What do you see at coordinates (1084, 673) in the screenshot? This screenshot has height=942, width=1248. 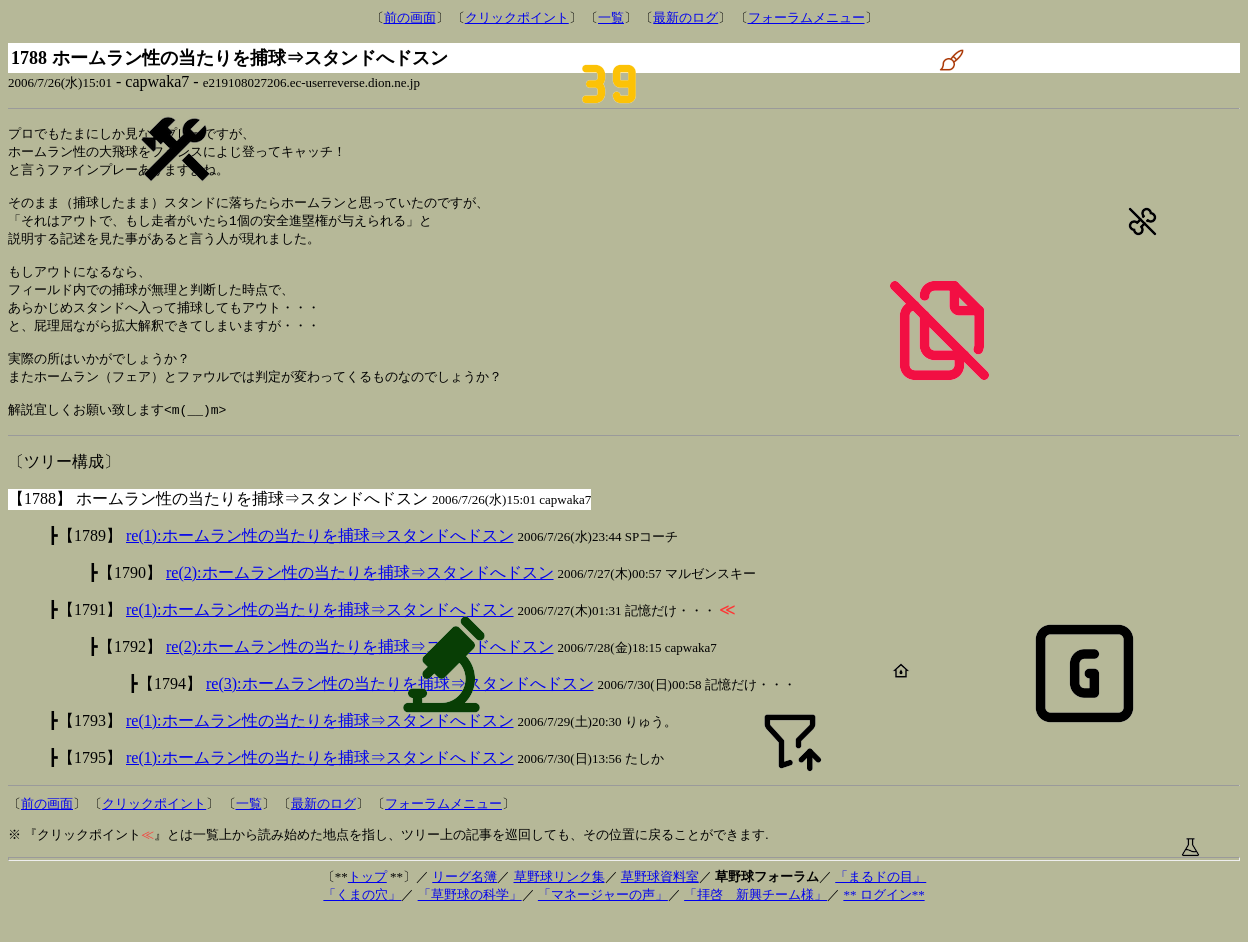 I see `access Google services or integration` at bounding box center [1084, 673].